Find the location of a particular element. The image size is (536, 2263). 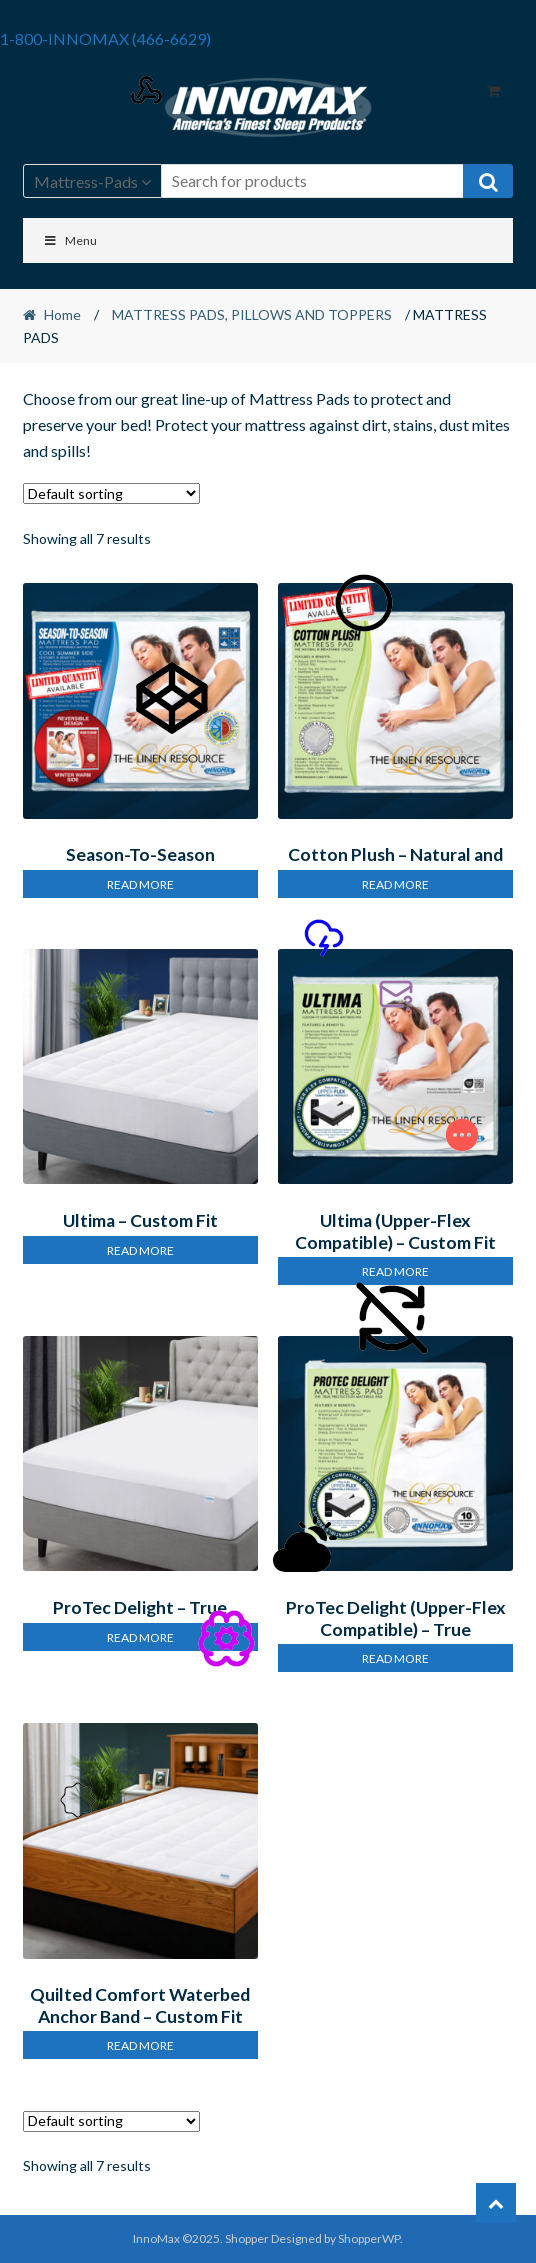

access email help or support is located at coordinates (396, 994).